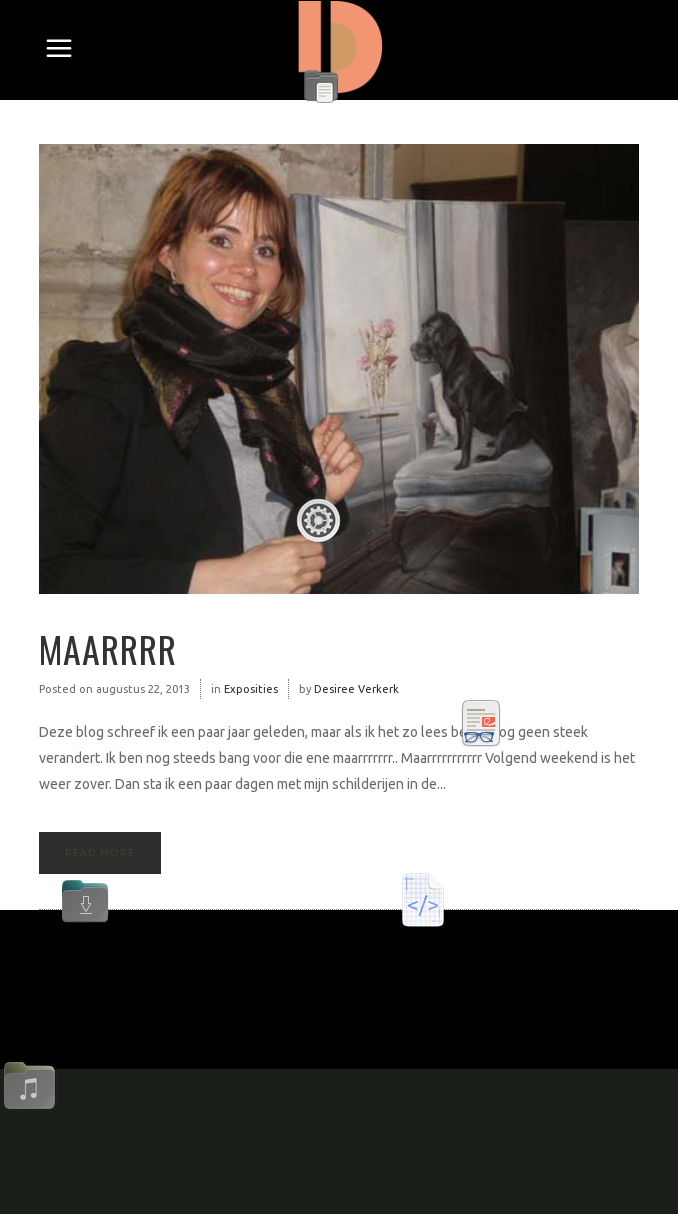 This screenshot has height=1214, width=678. I want to click on open your music folder, so click(29, 1085).